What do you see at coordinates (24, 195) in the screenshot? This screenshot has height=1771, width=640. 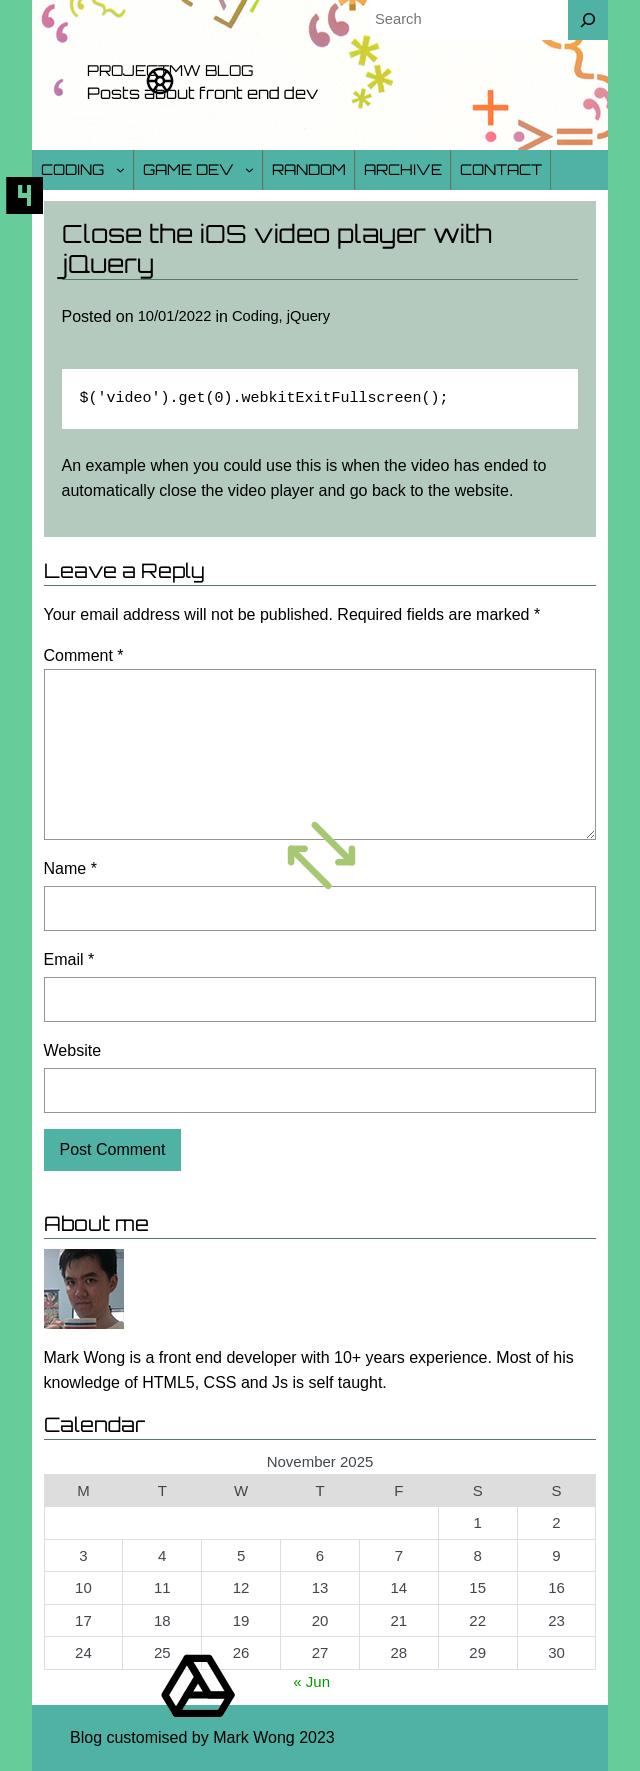 I see `select filter or preset number 4` at bounding box center [24, 195].